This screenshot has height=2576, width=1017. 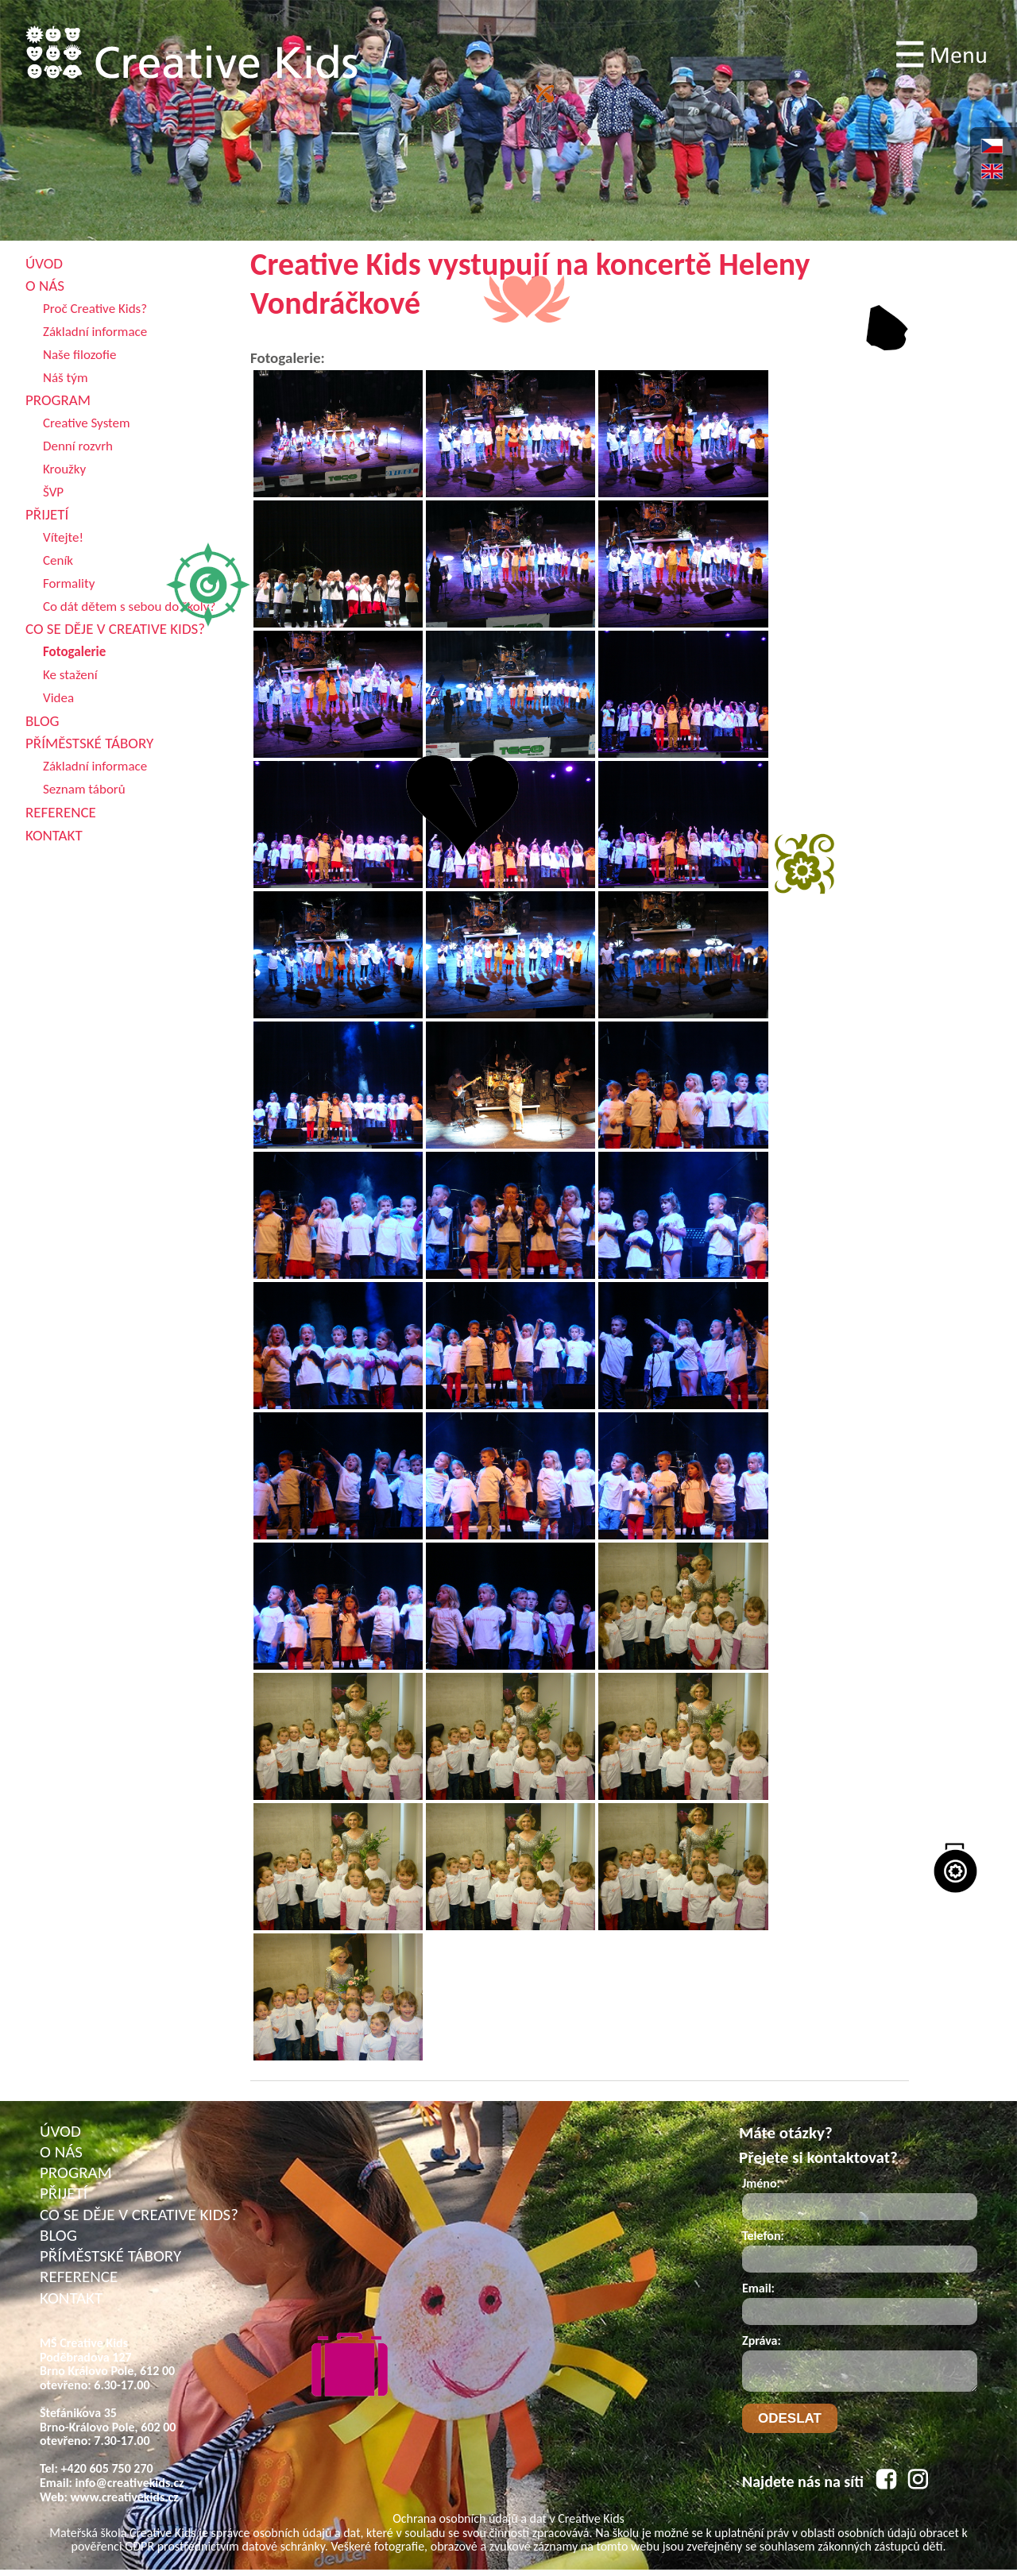 I want to click on place a teller mine explosive in-game, so click(x=955, y=1867).